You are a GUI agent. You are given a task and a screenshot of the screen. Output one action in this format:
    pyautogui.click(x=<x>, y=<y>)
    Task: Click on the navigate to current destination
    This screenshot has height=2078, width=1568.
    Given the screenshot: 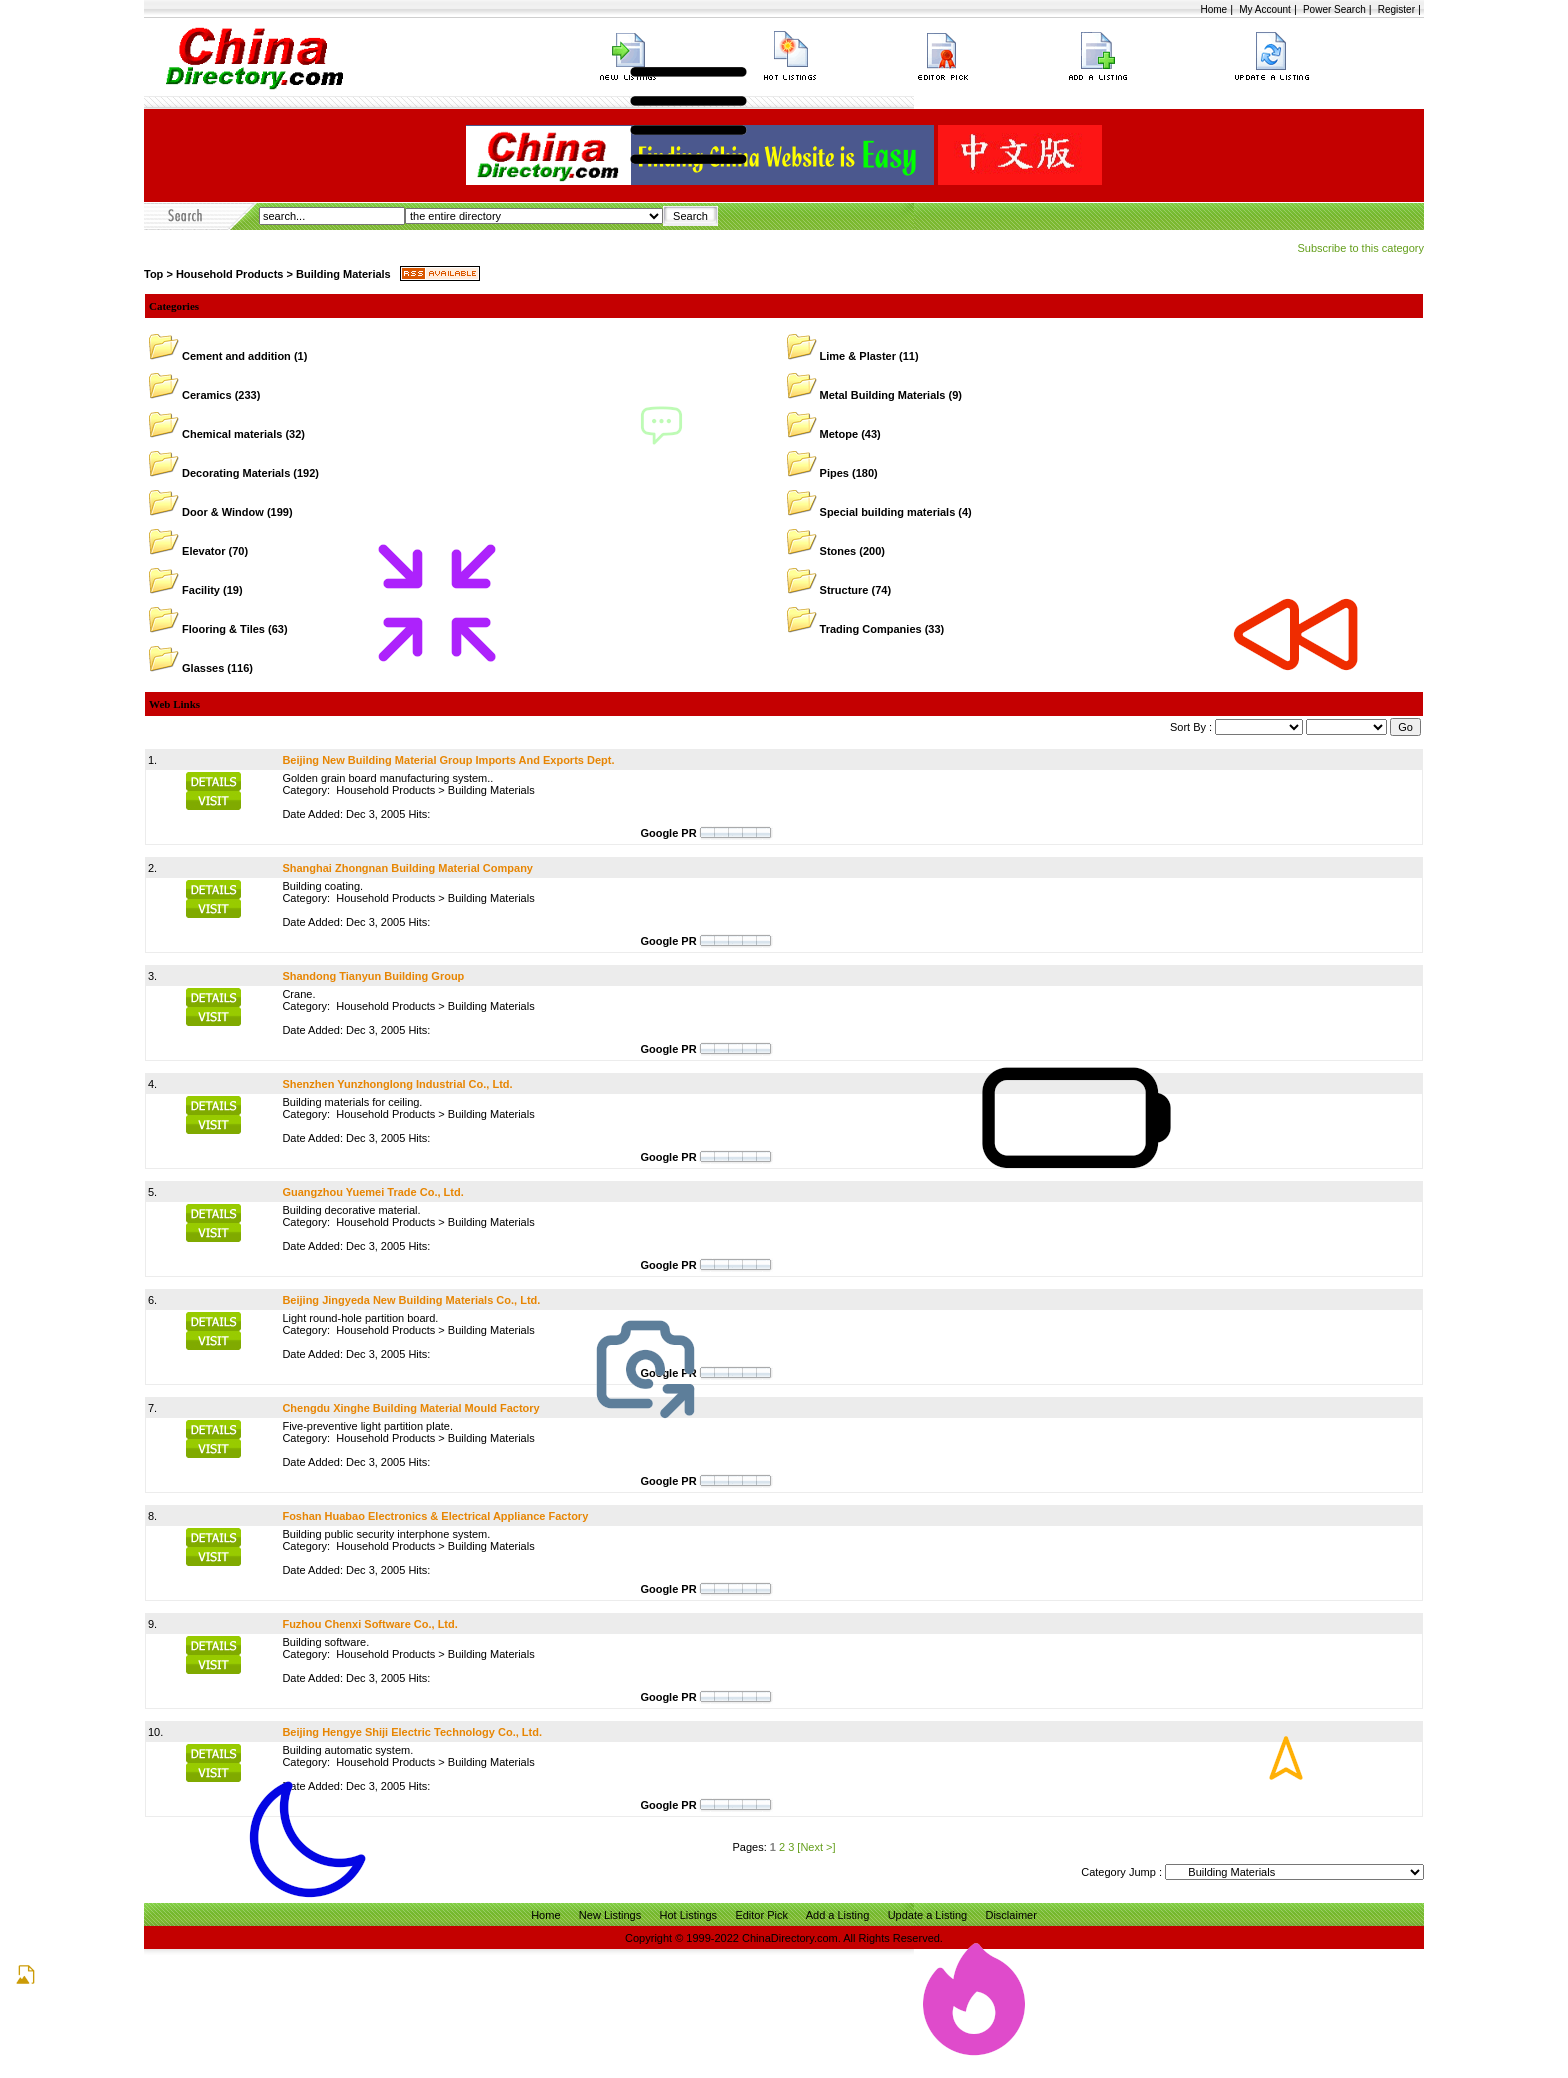 What is the action you would take?
    pyautogui.click(x=1286, y=1759)
    